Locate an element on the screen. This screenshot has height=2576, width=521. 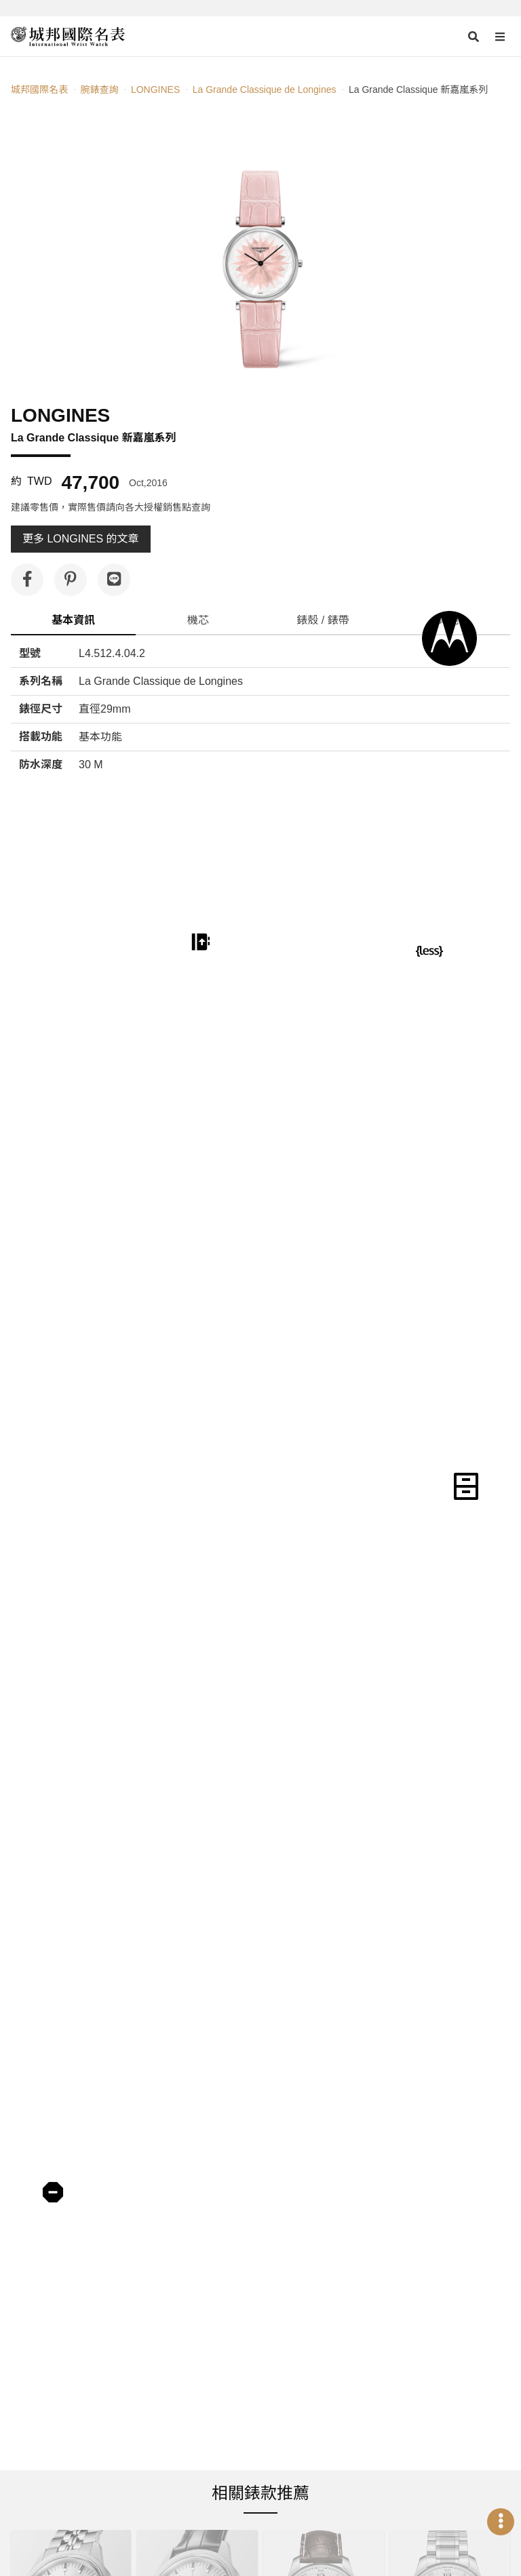
Motorola brand logo is located at coordinates (449, 638).